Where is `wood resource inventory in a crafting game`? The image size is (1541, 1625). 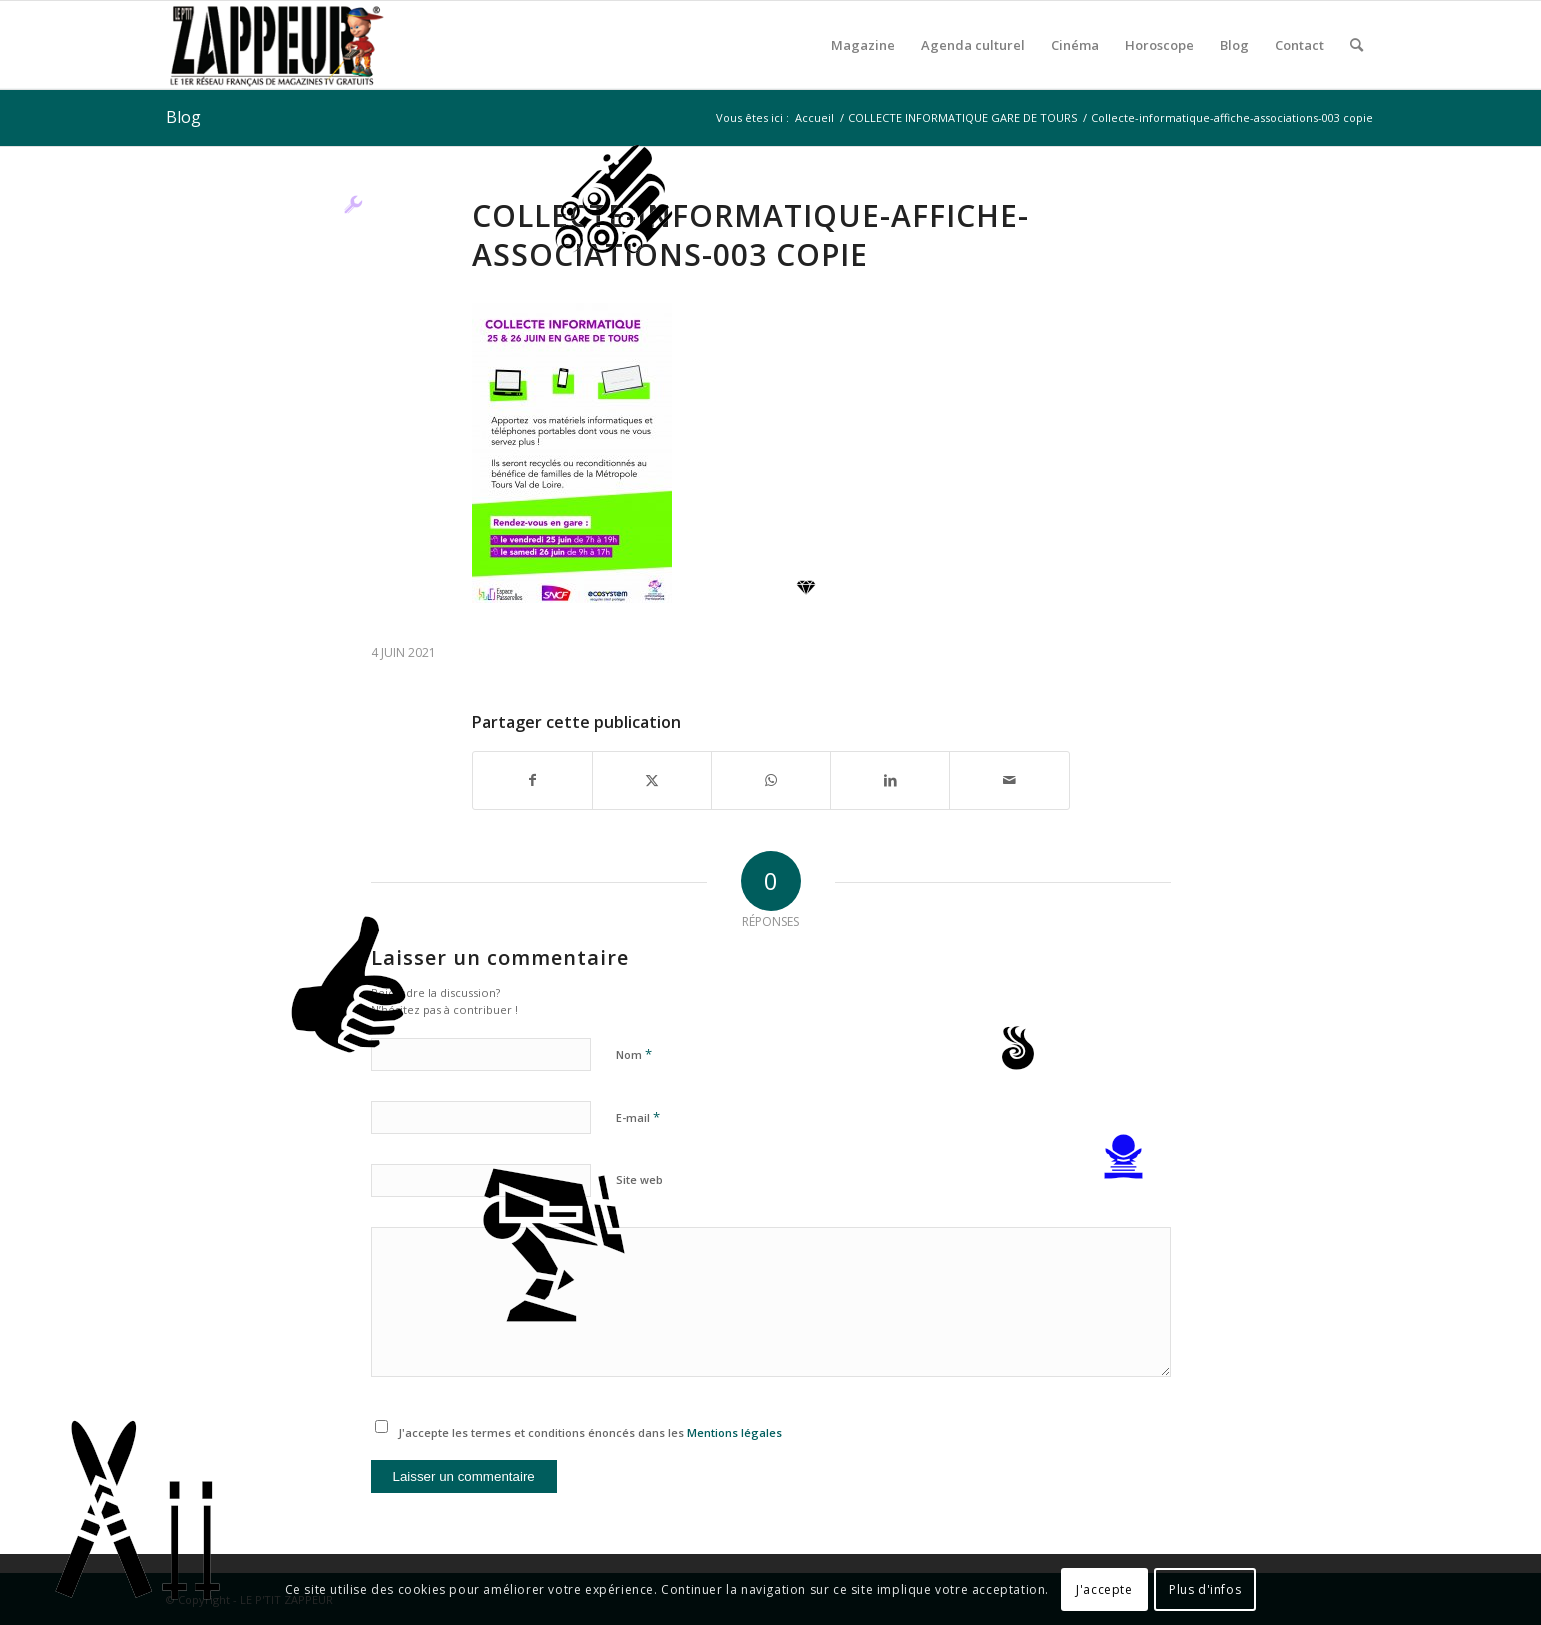 wood resource inventory in a crafting game is located at coordinates (613, 196).